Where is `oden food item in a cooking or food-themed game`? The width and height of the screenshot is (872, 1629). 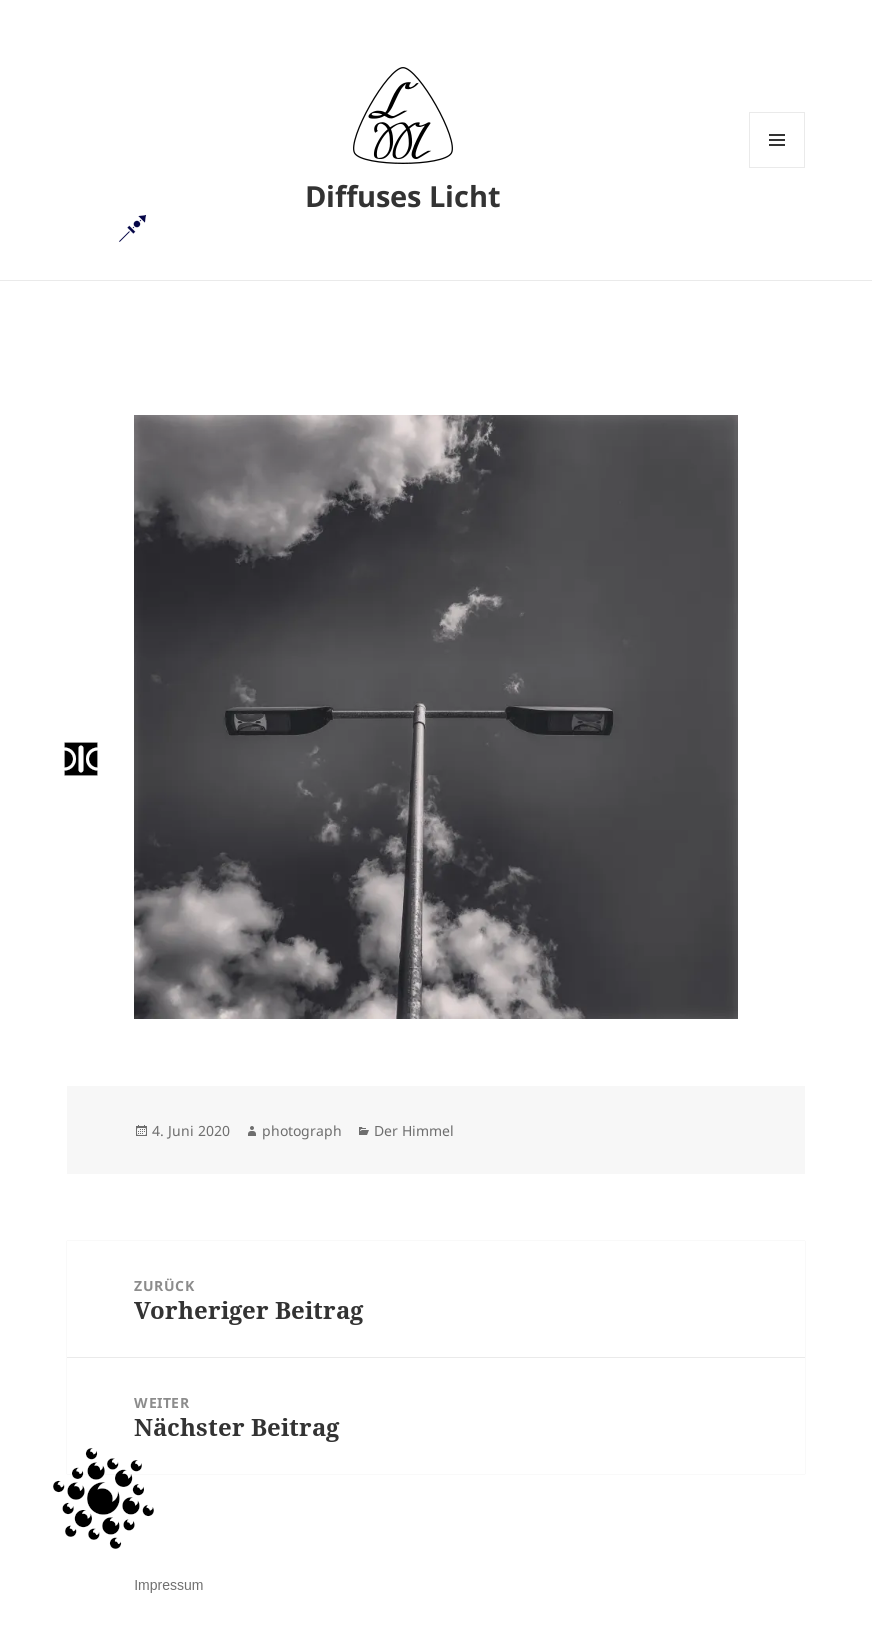
oden food item in a cooking or food-themed game is located at coordinates (132, 228).